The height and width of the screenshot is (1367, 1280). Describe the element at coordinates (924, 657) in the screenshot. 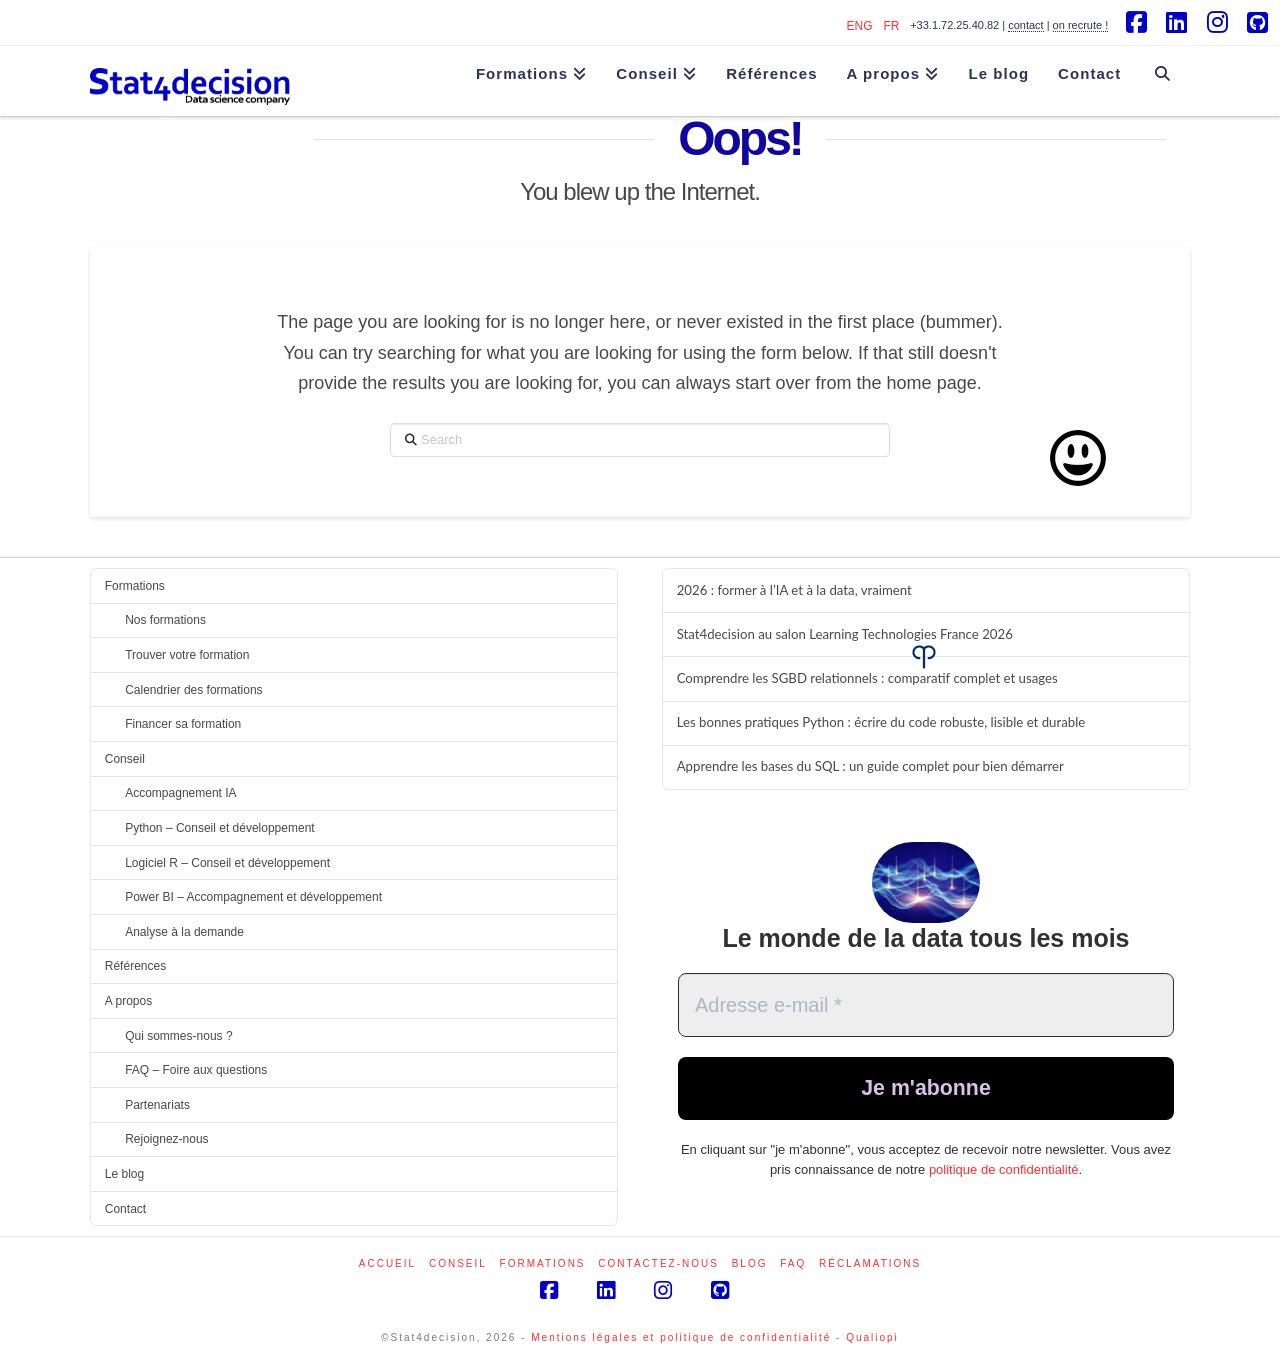

I see `indicates aries zodiac sign` at that location.